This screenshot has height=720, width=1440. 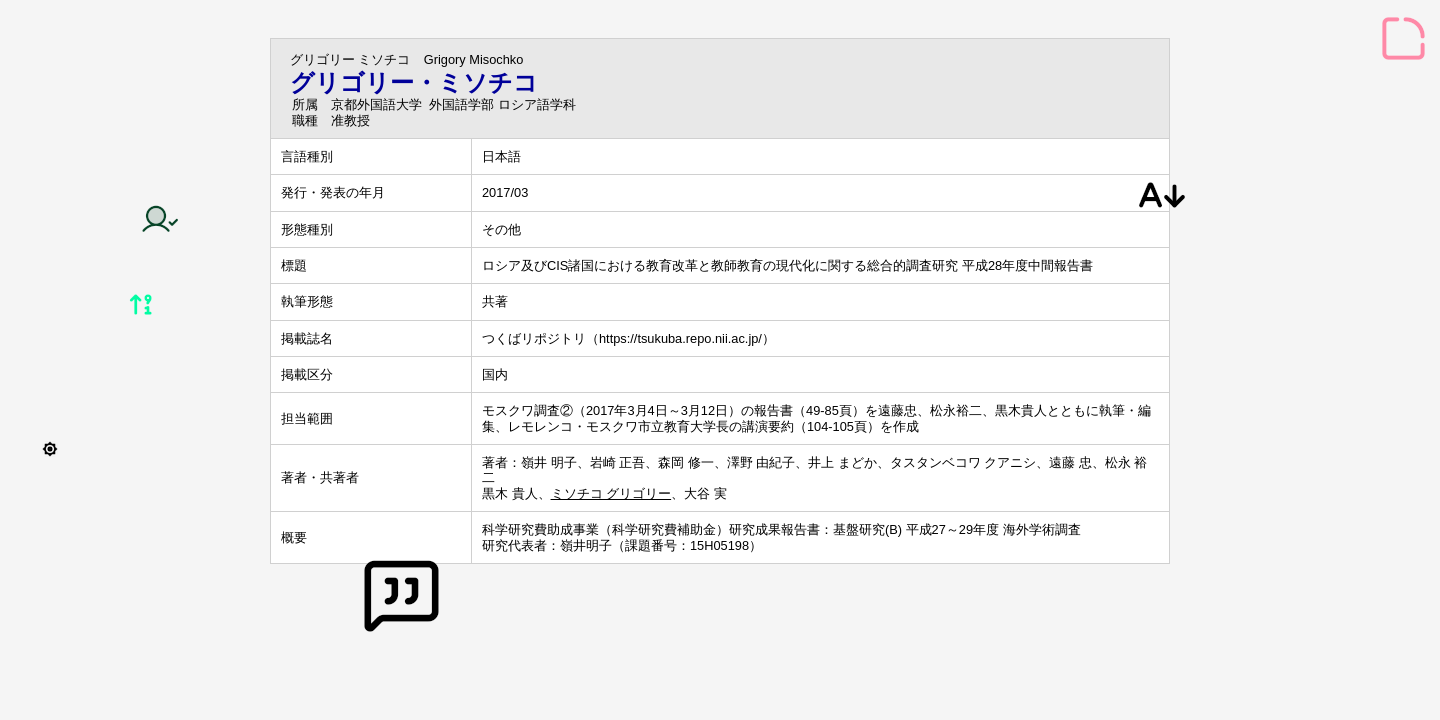 I want to click on sort numbers in descending order (9 to 1), so click(x=141, y=304).